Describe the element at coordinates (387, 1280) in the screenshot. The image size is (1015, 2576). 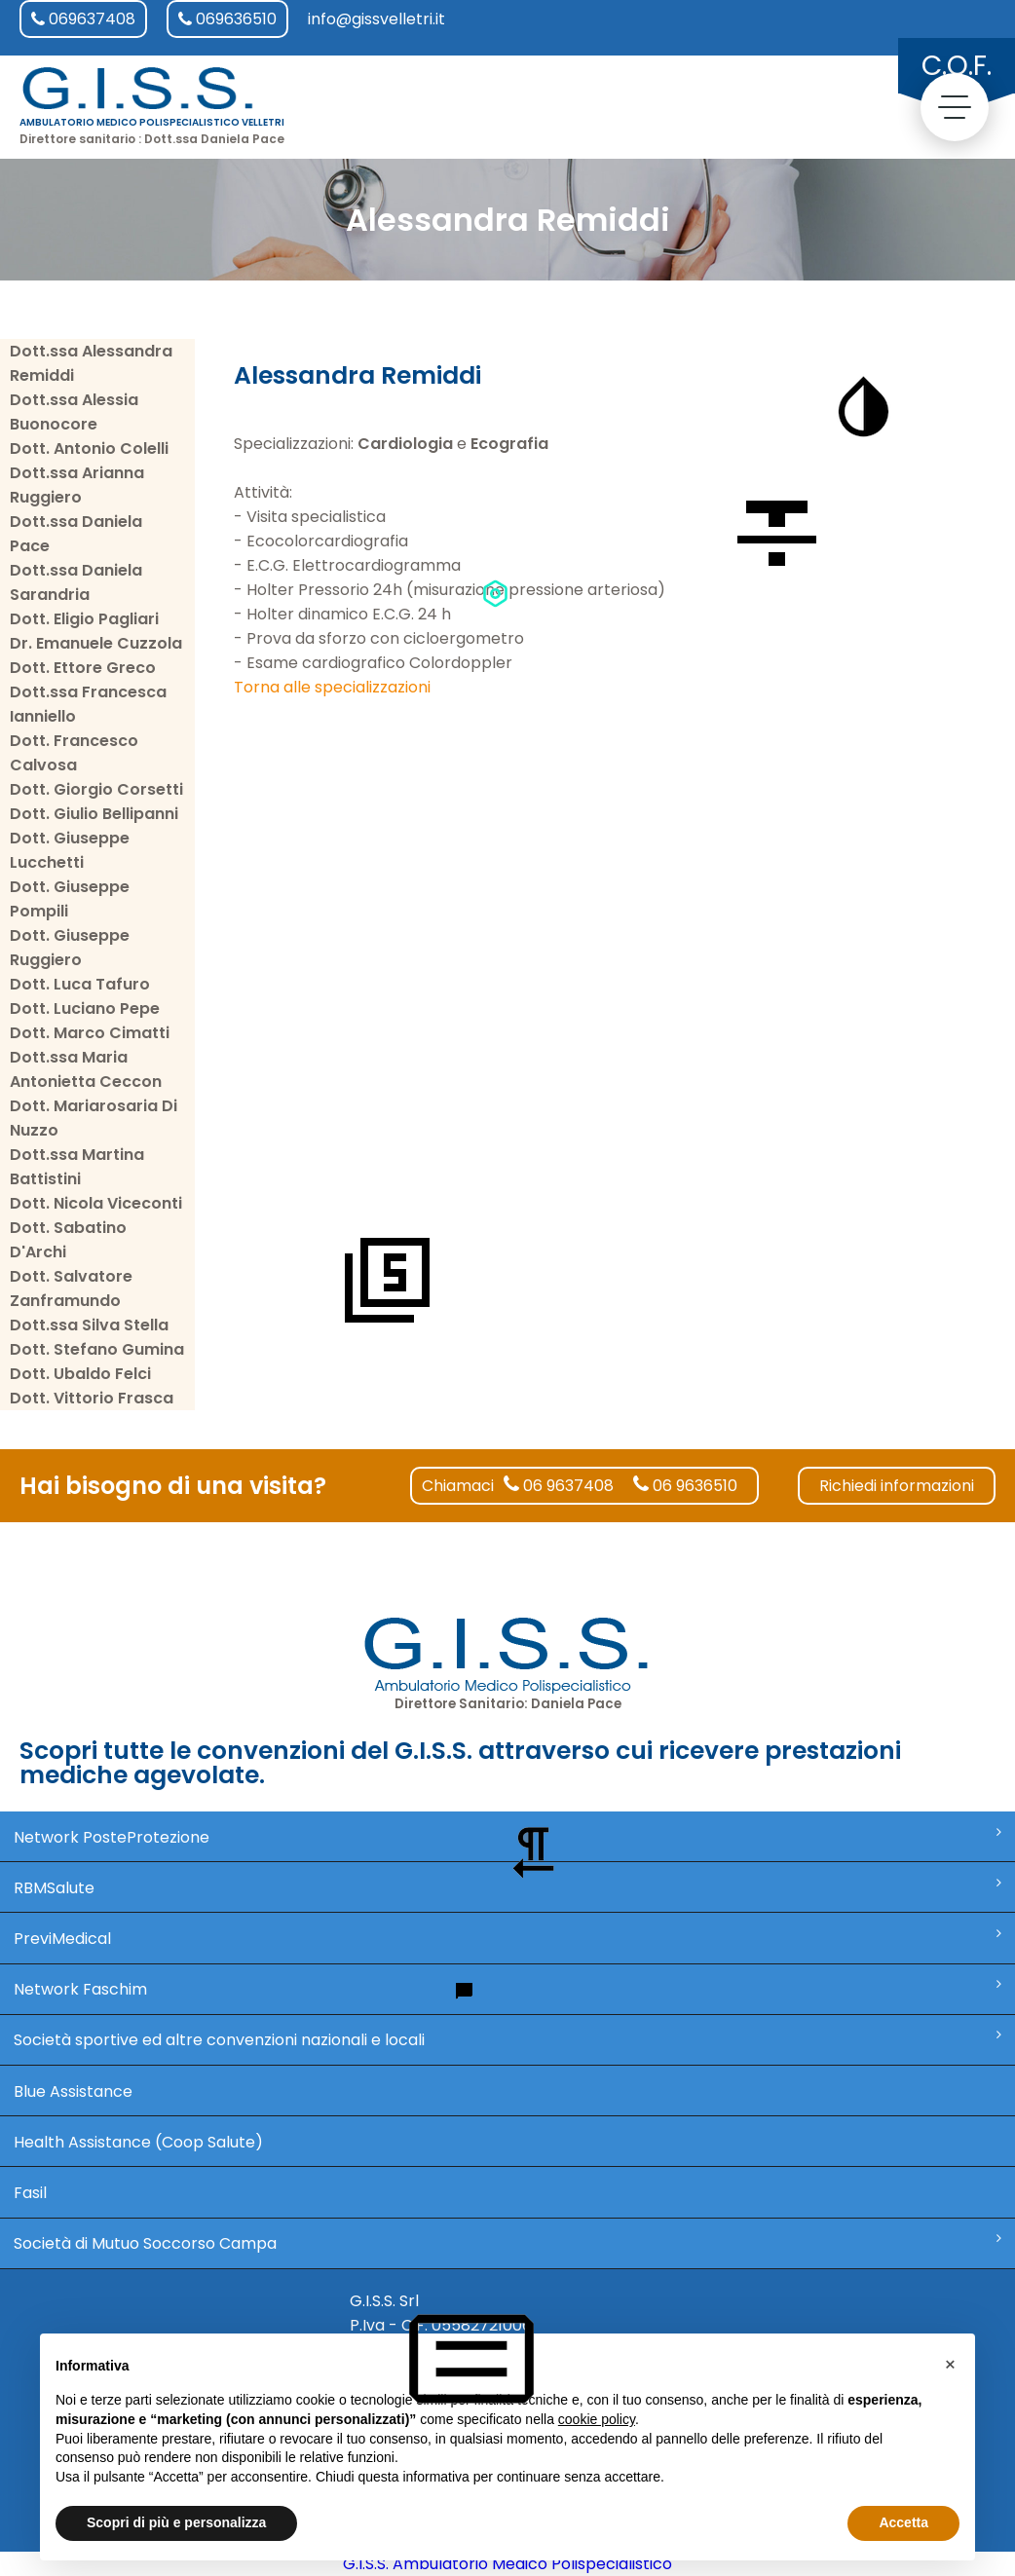
I see `filter or view 5 items` at that location.